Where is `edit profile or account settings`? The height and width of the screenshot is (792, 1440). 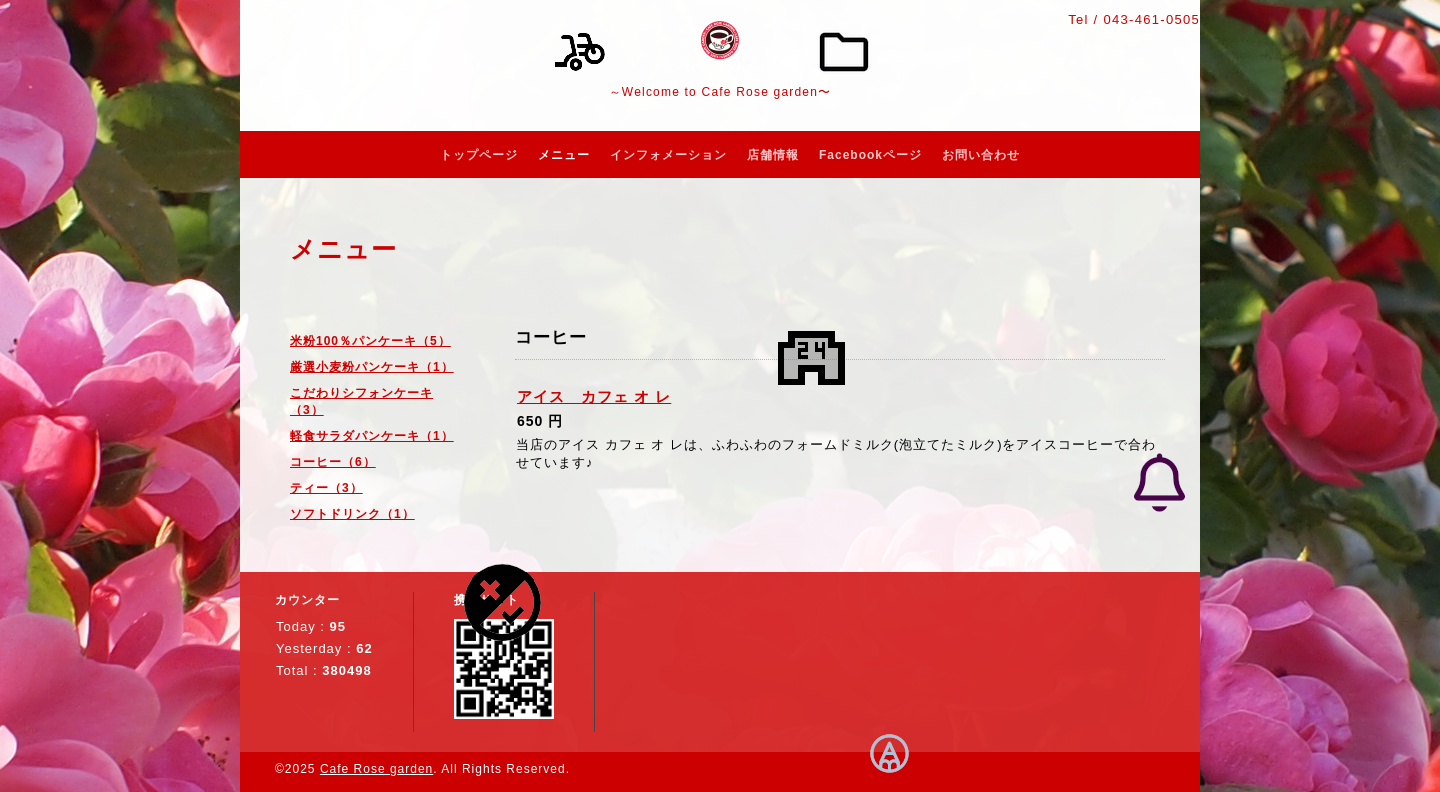 edit profile or account settings is located at coordinates (889, 753).